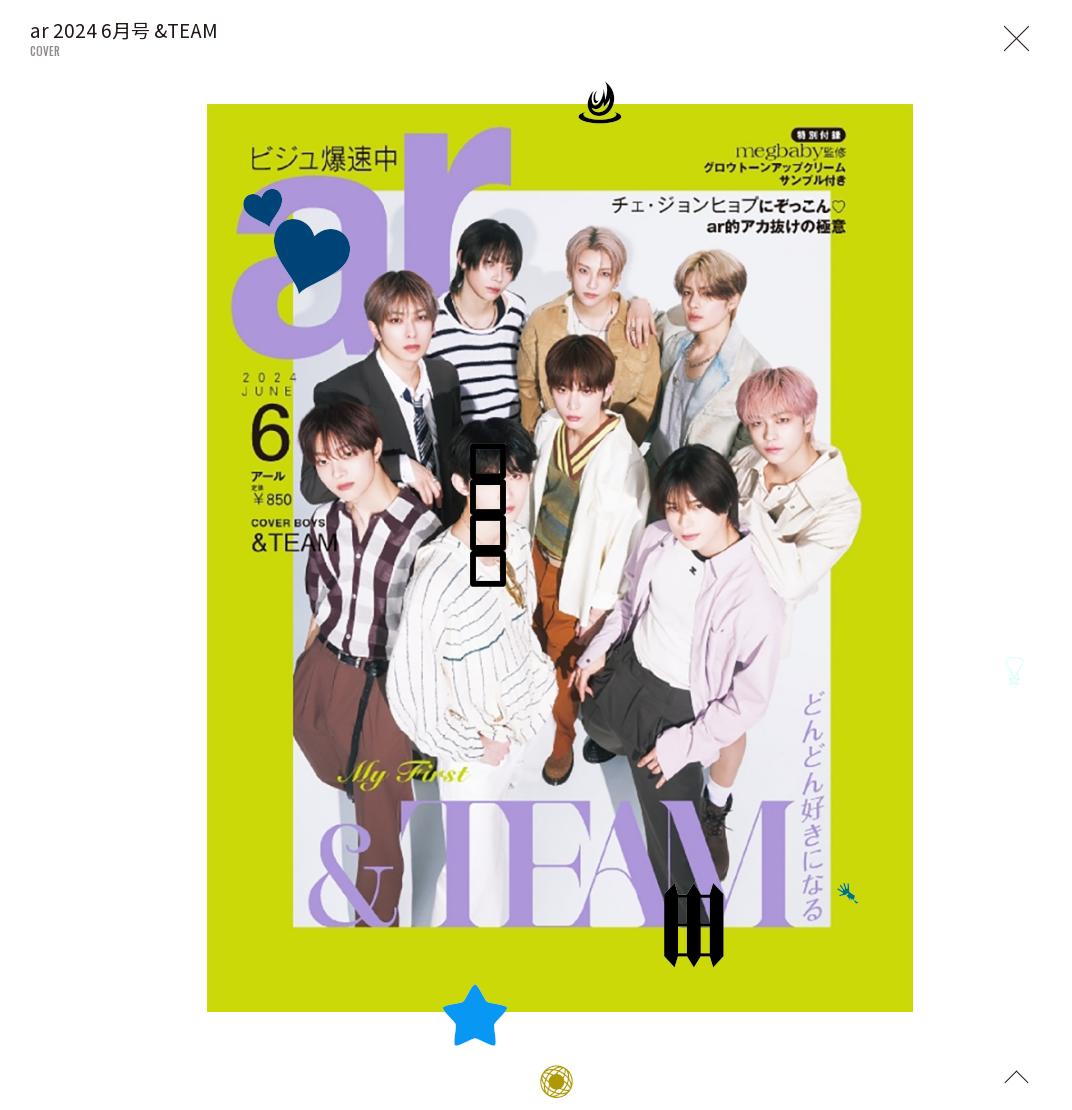 This screenshot has height=1110, width=1072. Describe the element at coordinates (488, 515) in the screenshot. I see `place a brick or building block` at that location.